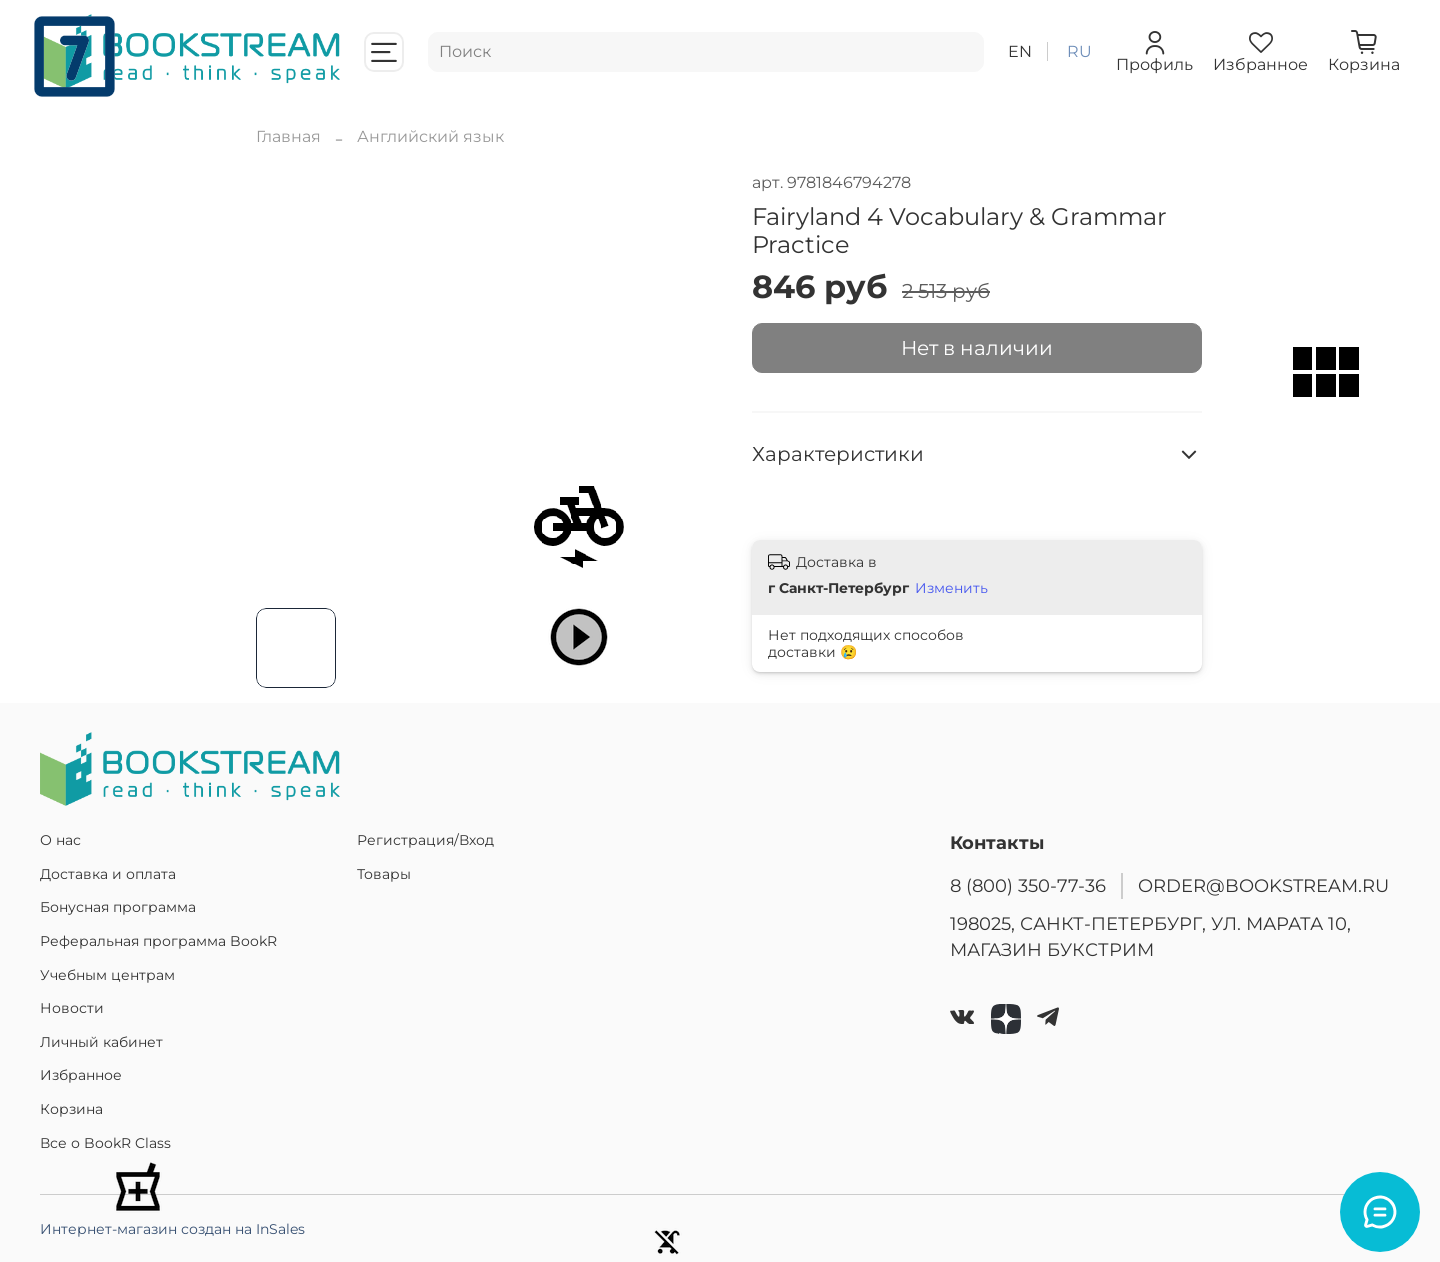  Describe the element at coordinates (579, 637) in the screenshot. I see `tap to play media` at that location.